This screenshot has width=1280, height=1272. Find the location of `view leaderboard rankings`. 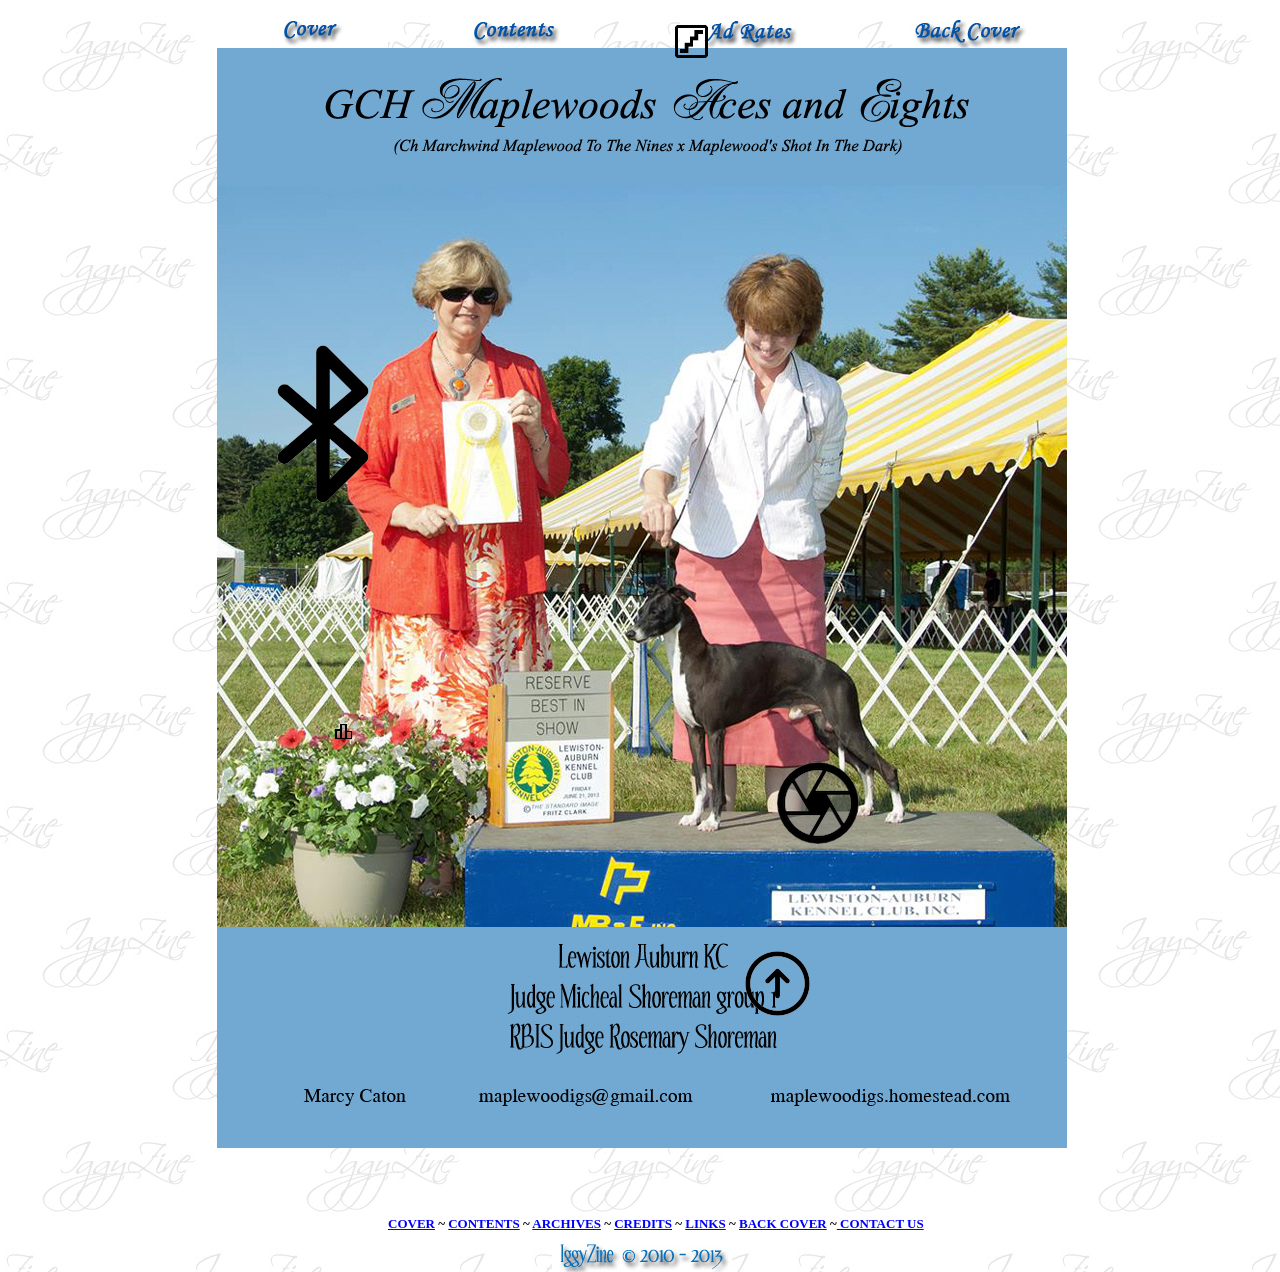

view leaderboard rankings is located at coordinates (343, 731).